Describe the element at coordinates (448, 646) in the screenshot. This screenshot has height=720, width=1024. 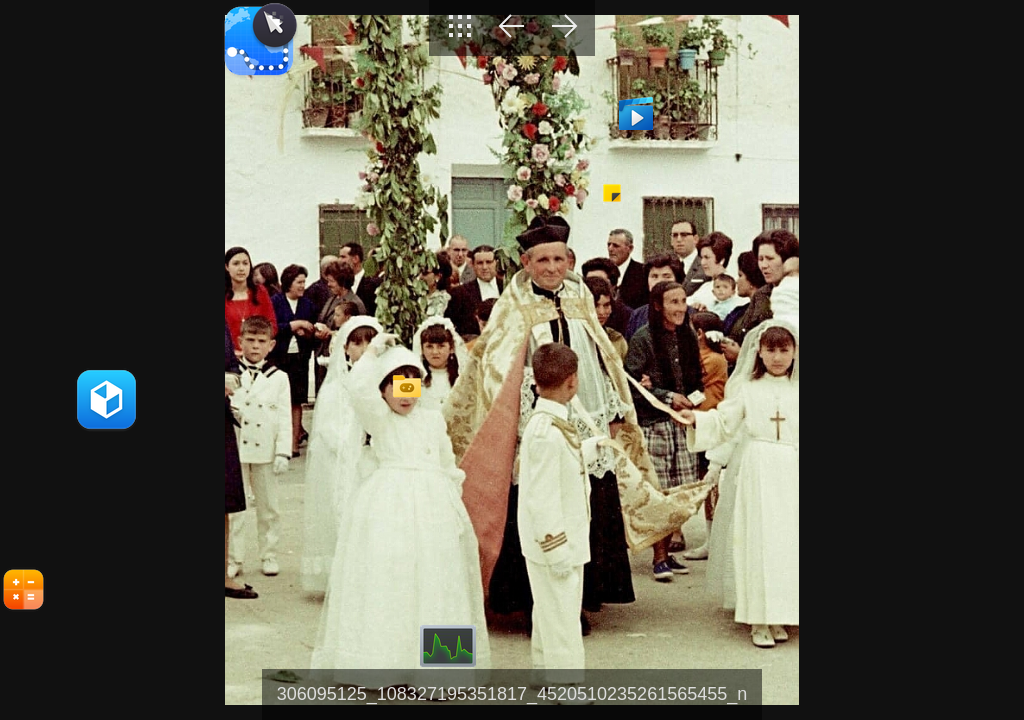
I see `open task manager to view system performance` at that location.